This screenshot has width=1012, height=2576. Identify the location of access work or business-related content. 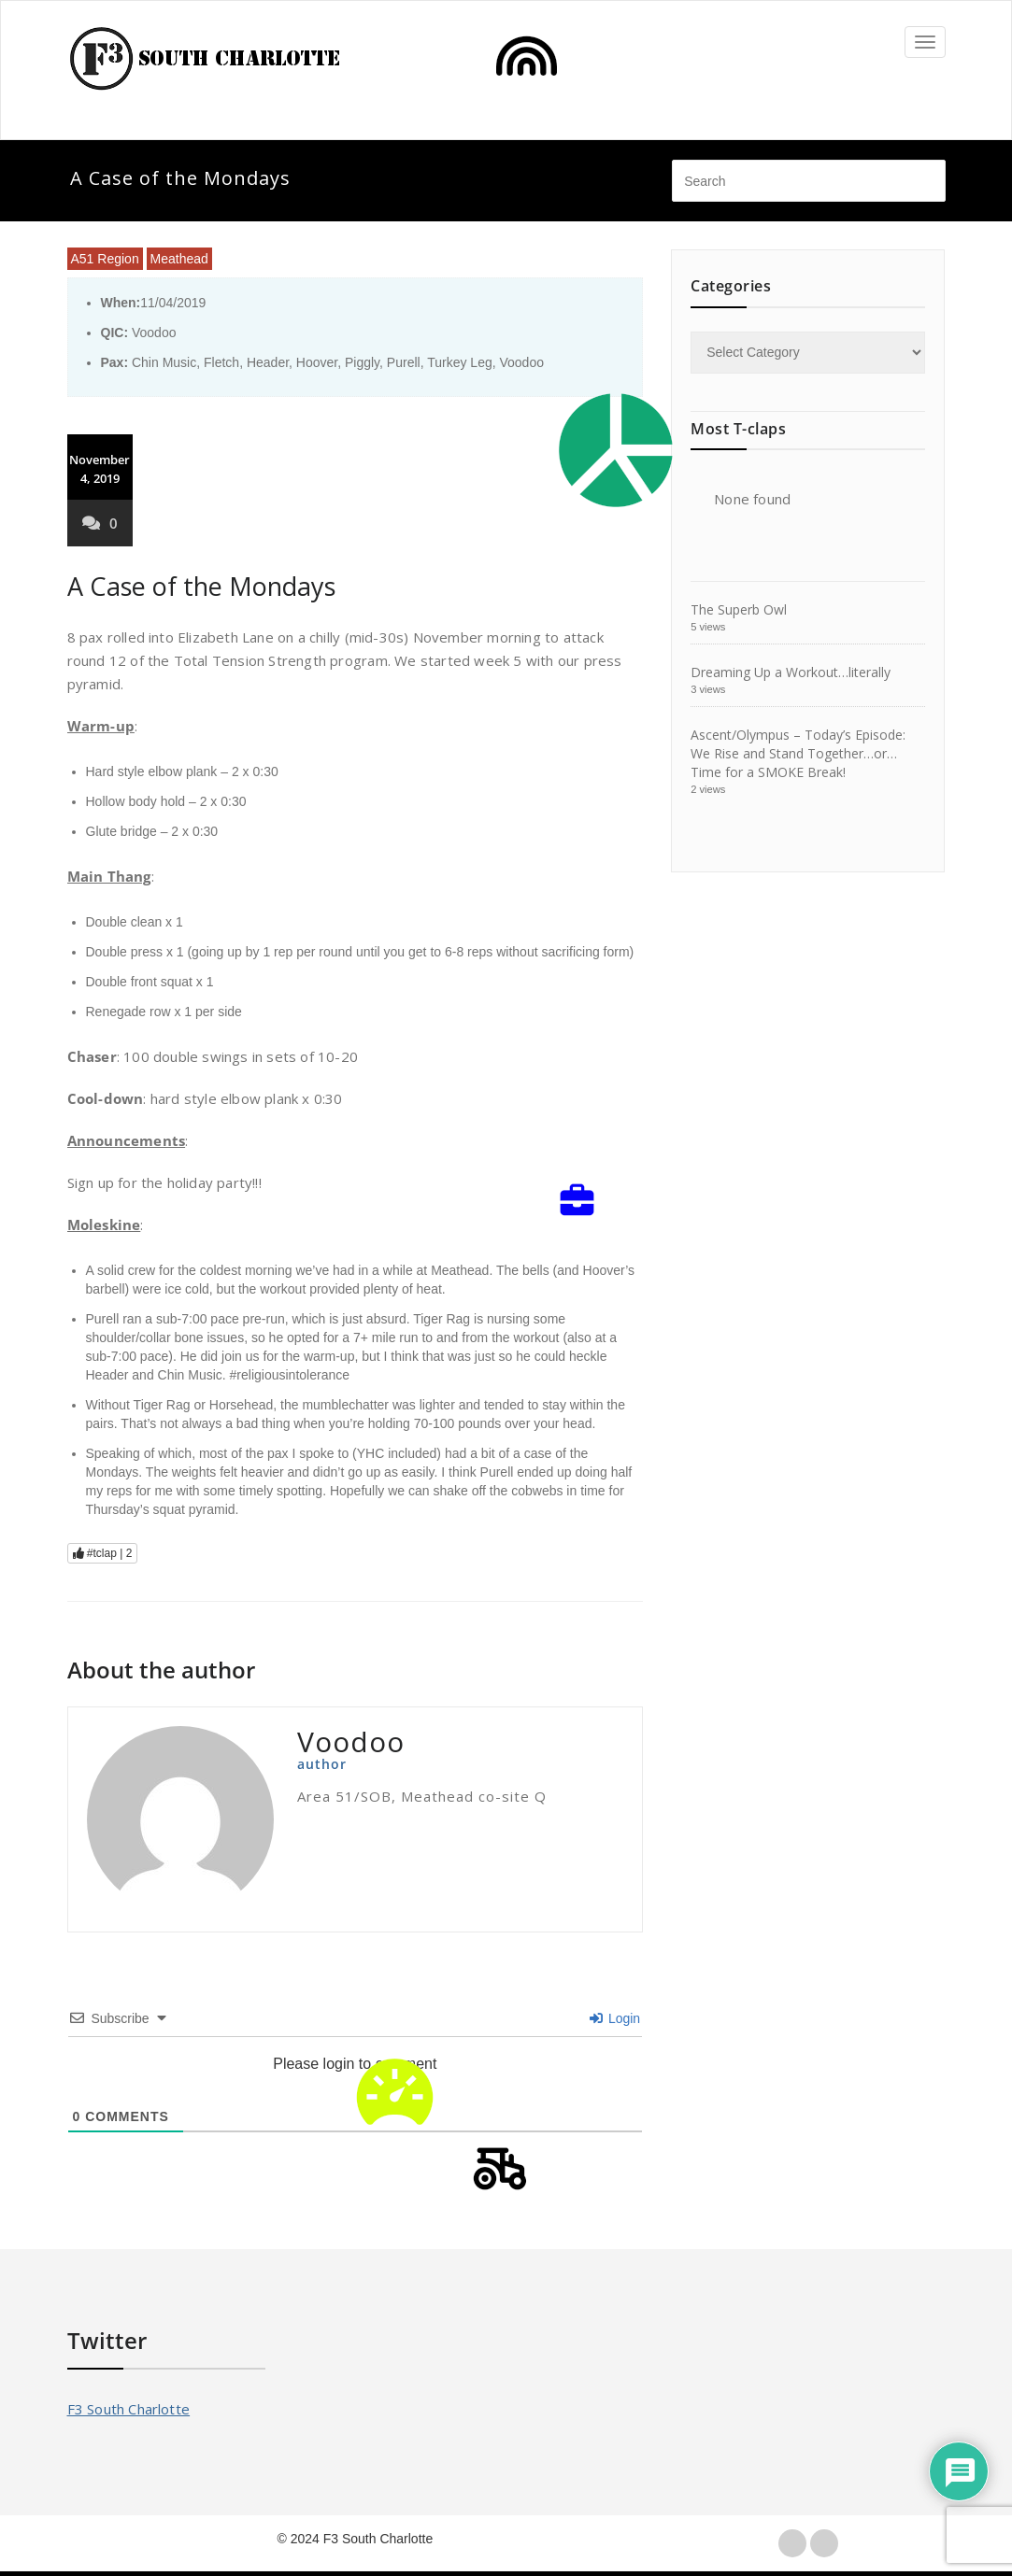
(577, 1200).